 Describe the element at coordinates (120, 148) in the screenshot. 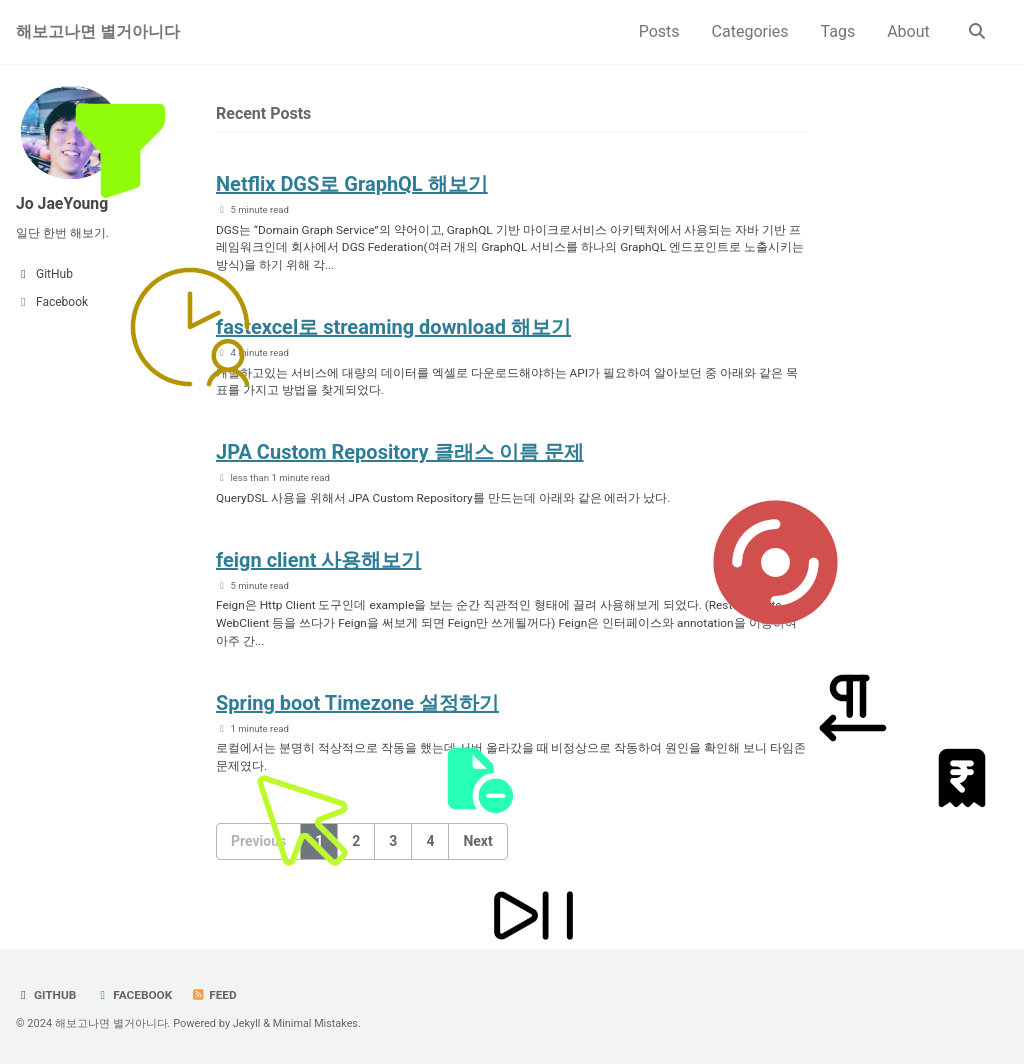

I see `filter or sort content` at that location.